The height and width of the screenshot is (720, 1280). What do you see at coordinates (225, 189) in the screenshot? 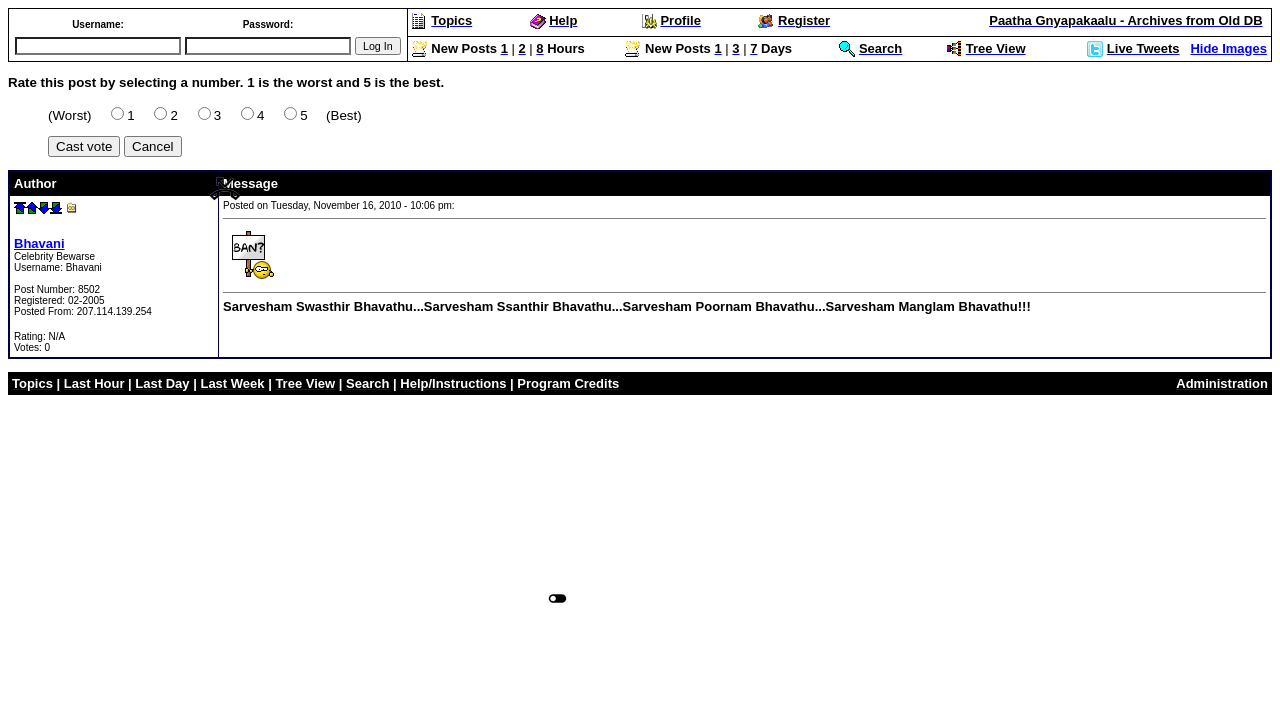
I see `indicates a missed phone call` at bounding box center [225, 189].